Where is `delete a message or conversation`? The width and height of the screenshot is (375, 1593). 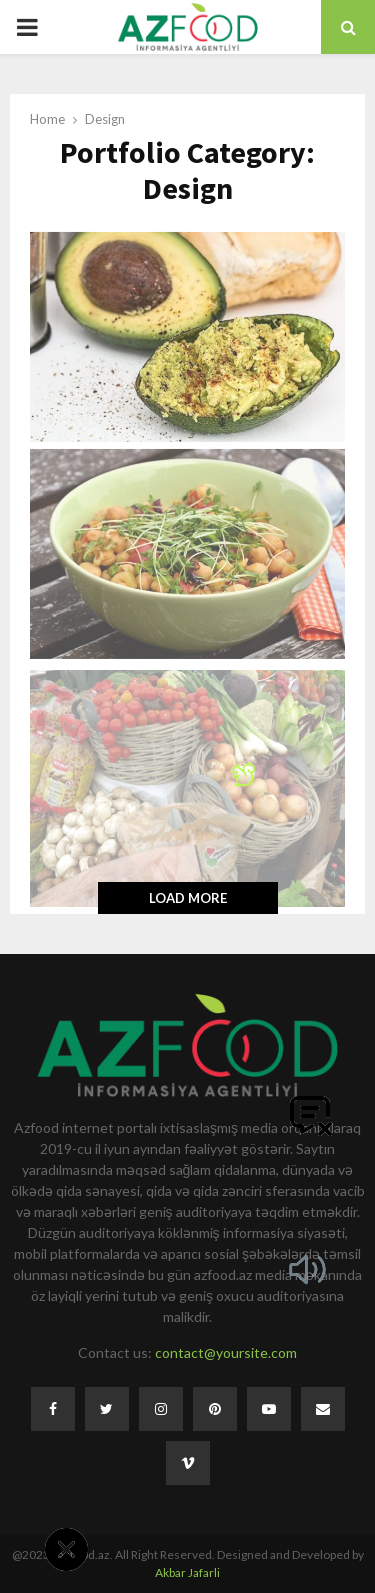 delete a message or conversation is located at coordinates (310, 1114).